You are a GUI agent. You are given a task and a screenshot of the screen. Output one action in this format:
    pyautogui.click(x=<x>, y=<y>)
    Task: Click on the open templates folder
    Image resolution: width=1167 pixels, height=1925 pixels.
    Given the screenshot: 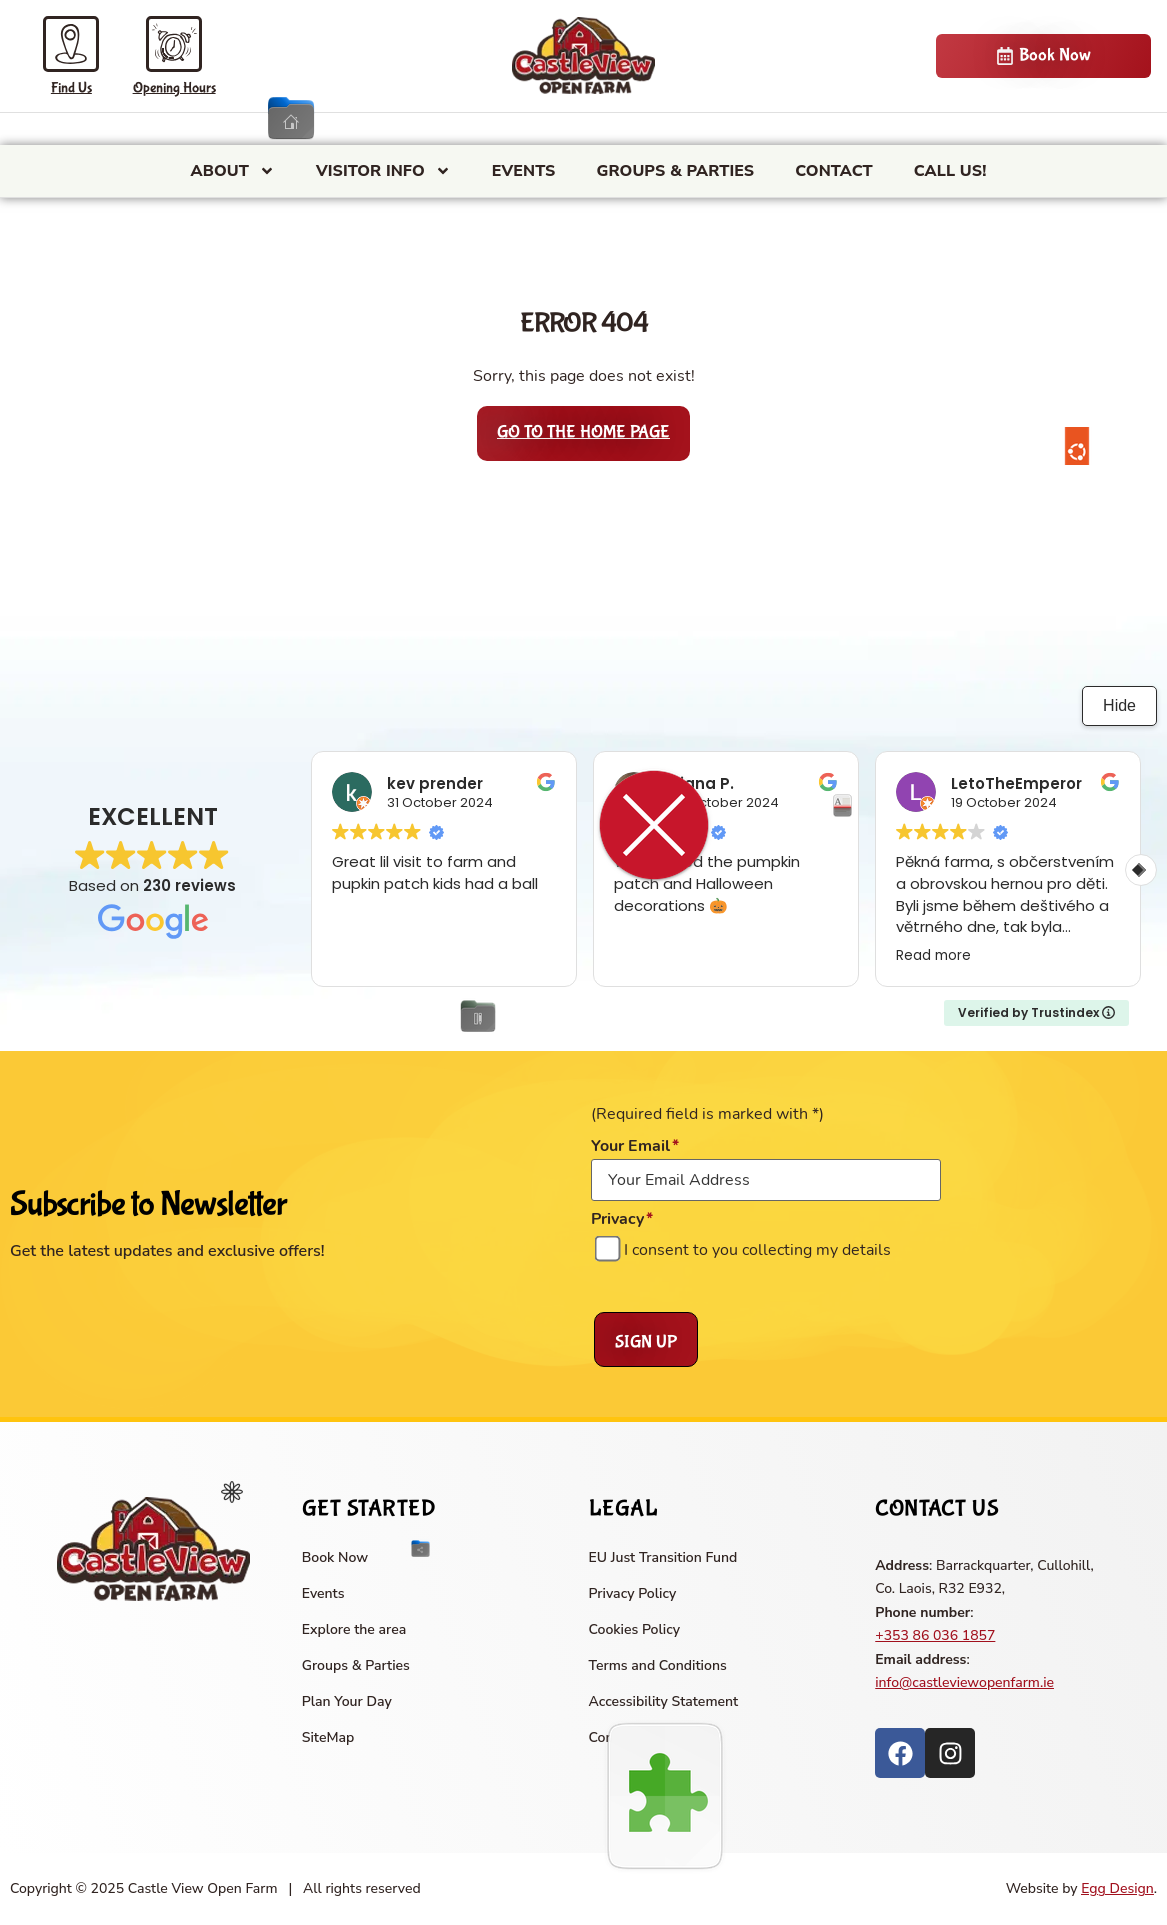 What is the action you would take?
    pyautogui.click(x=478, y=1016)
    